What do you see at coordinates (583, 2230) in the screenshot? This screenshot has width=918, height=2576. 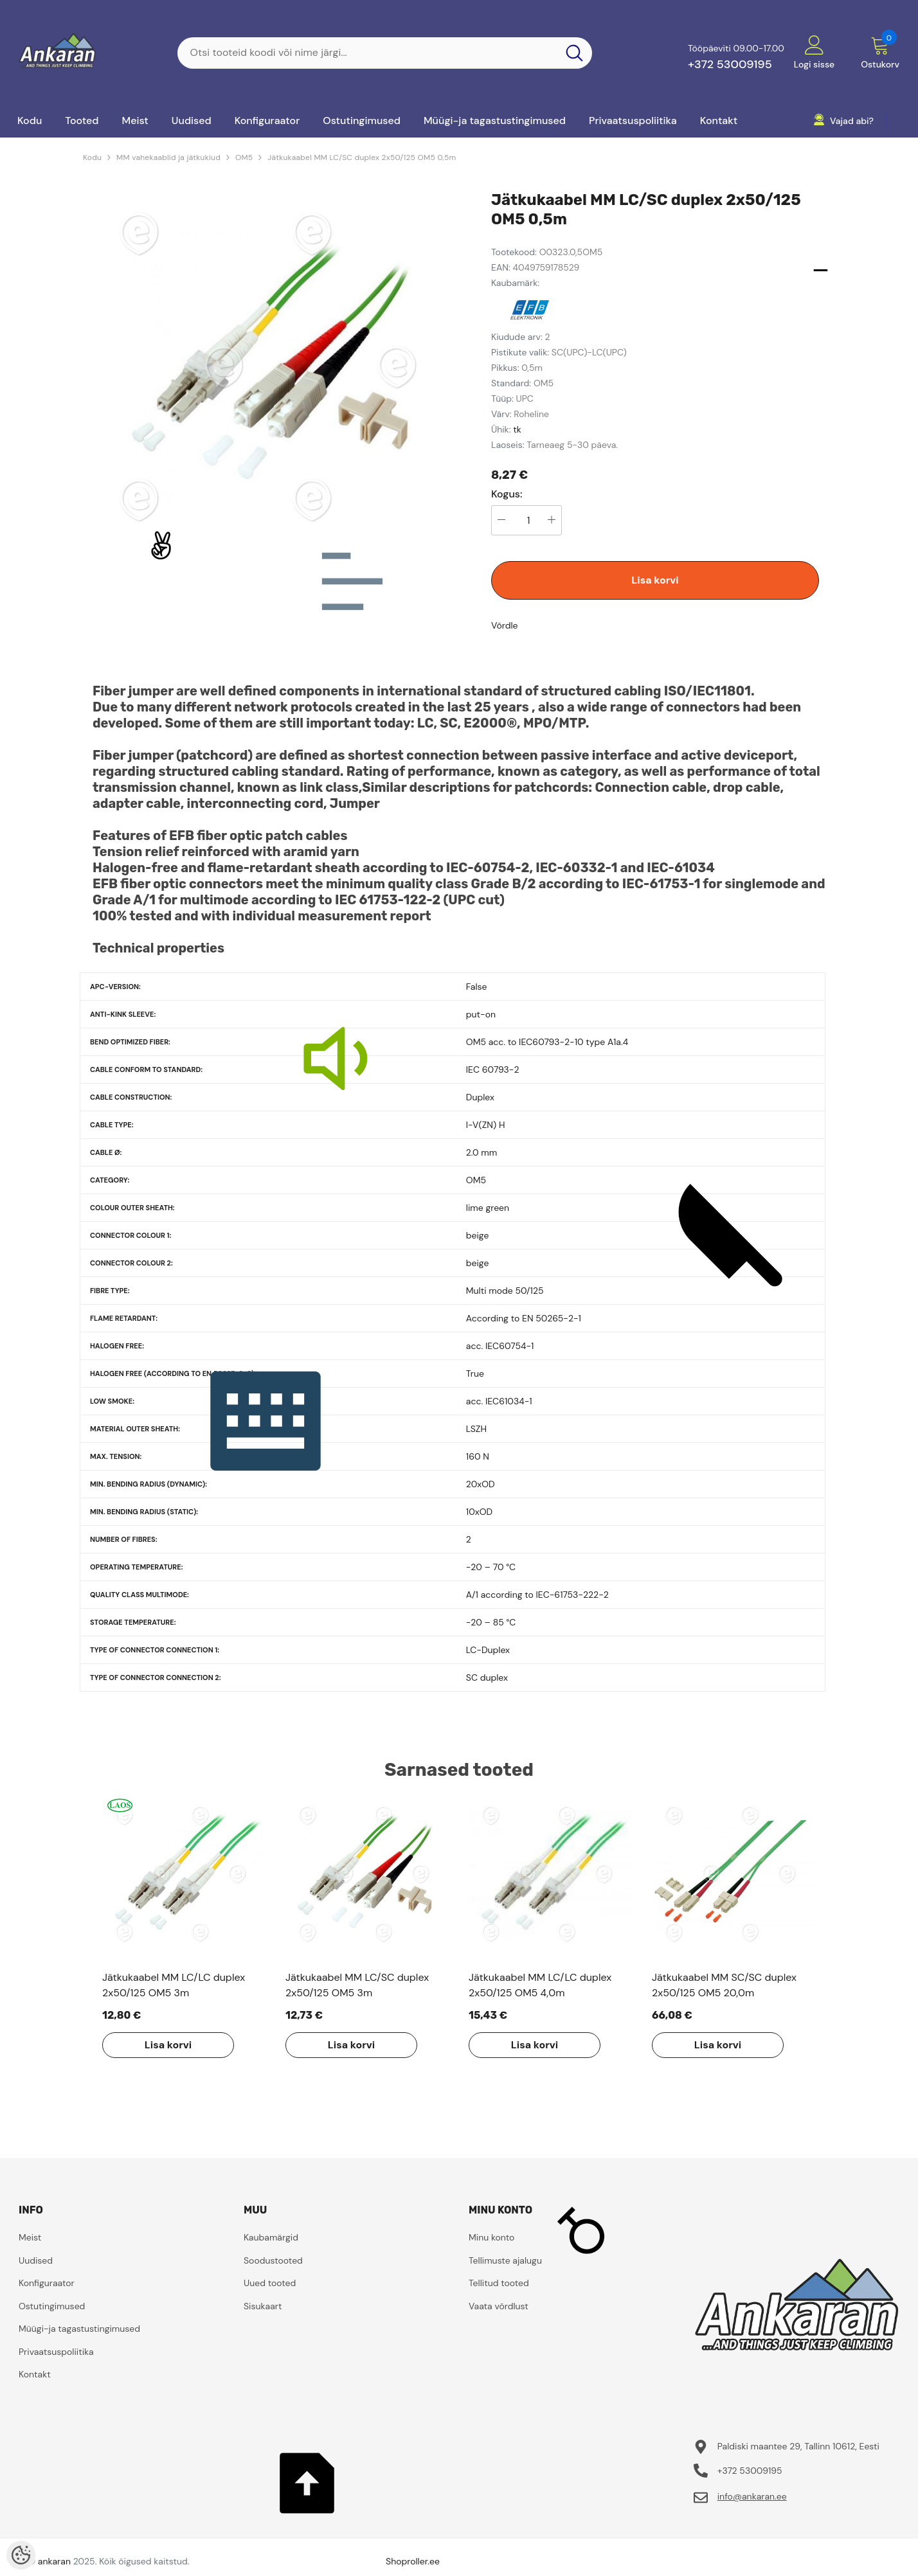 I see `indicates transgender or travesti gender identity` at bounding box center [583, 2230].